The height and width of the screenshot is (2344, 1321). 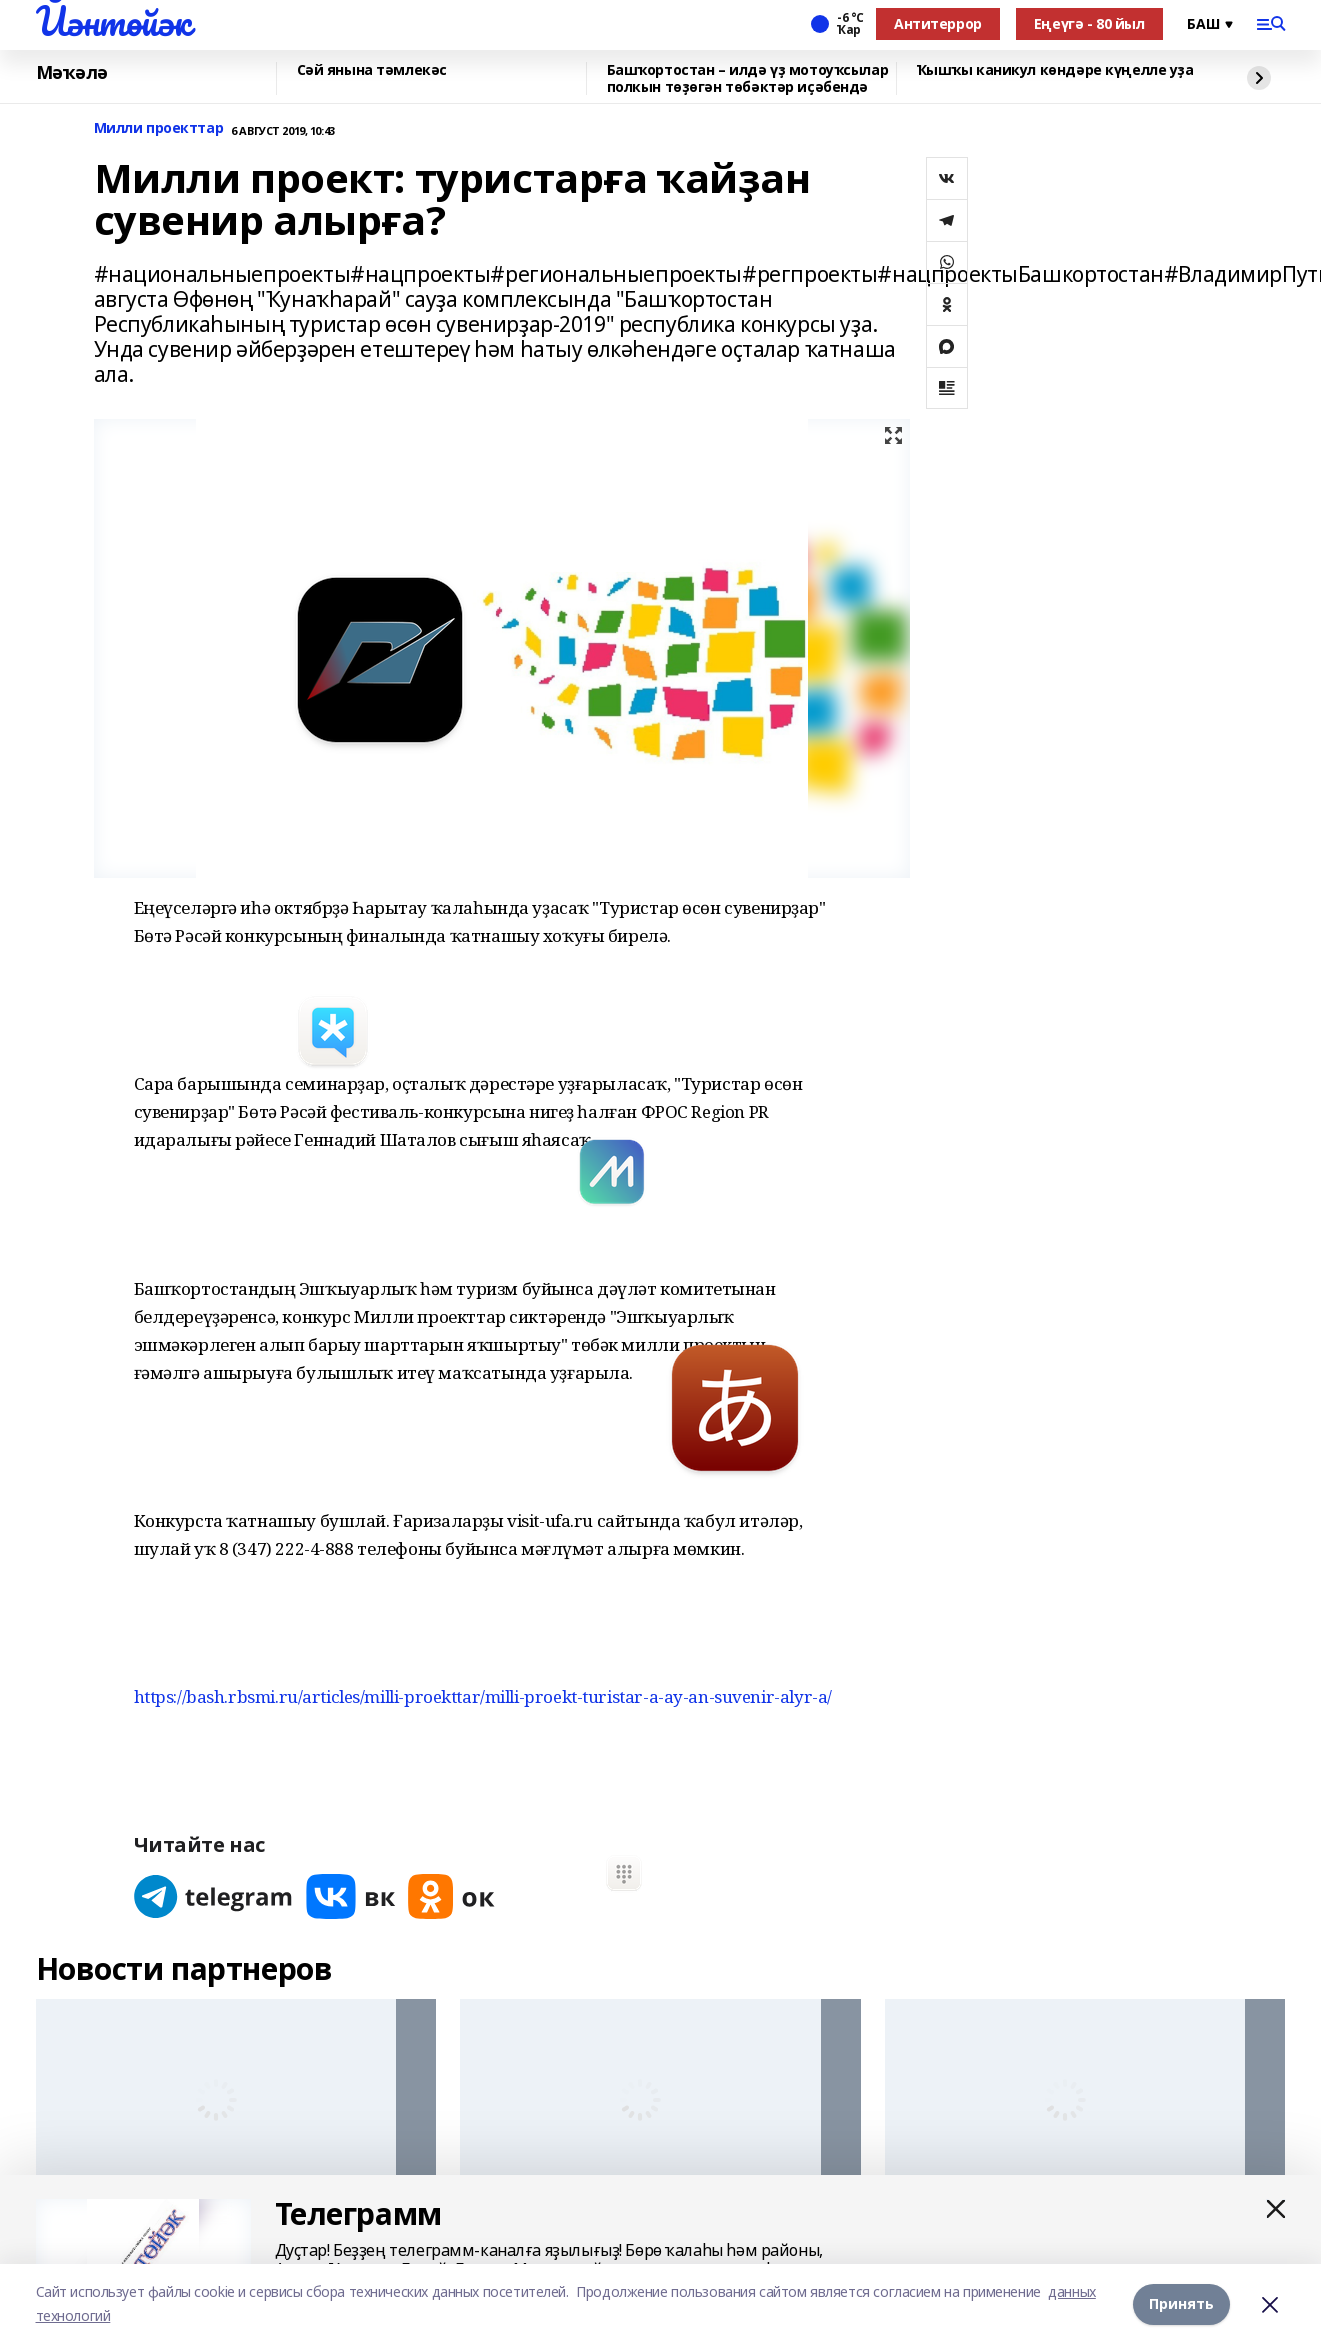 I want to click on launch need for speed rivals game, so click(x=380, y=660).